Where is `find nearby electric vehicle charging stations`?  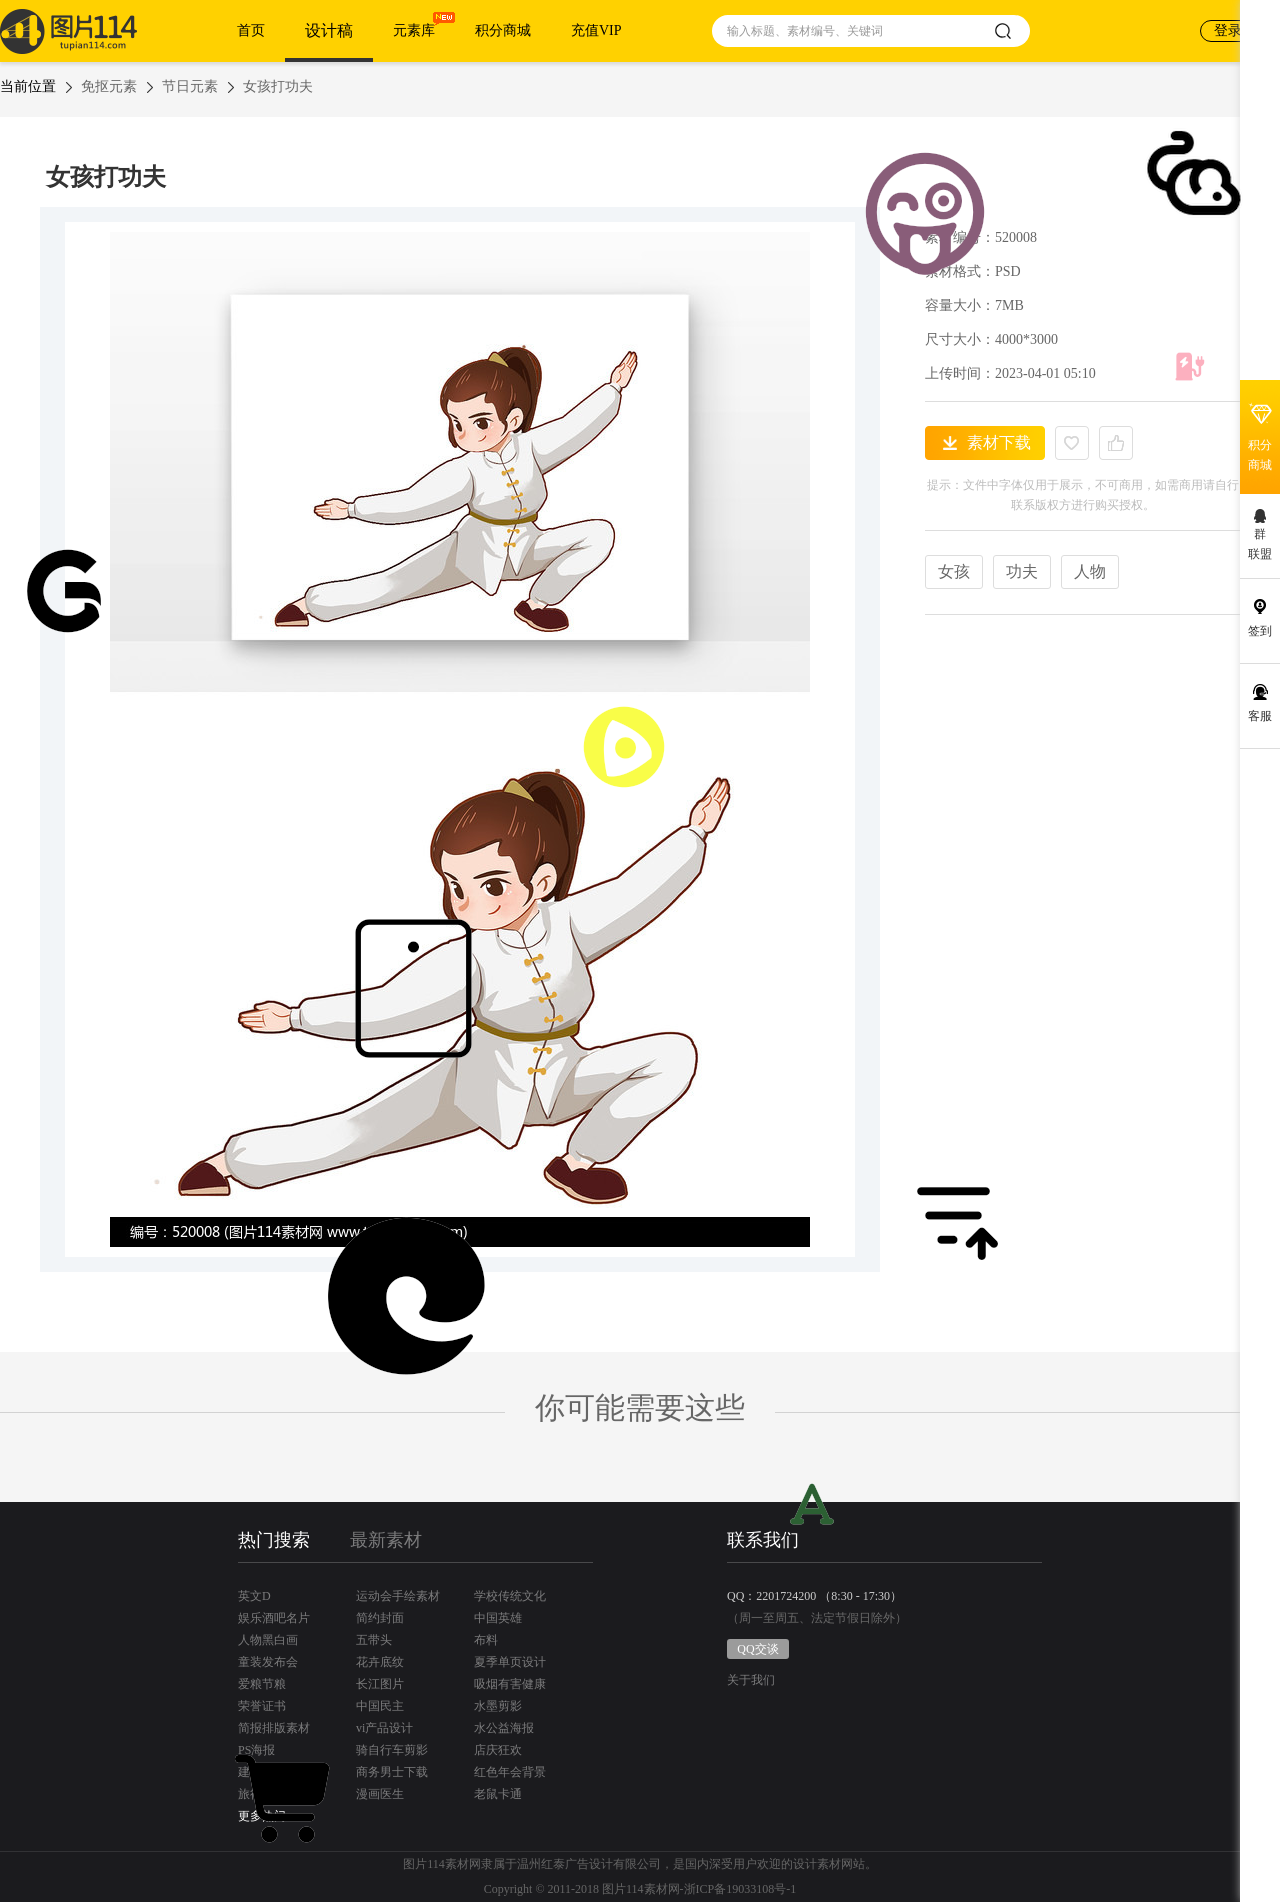
find nearby electric vehicle charging stations is located at coordinates (1188, 366).